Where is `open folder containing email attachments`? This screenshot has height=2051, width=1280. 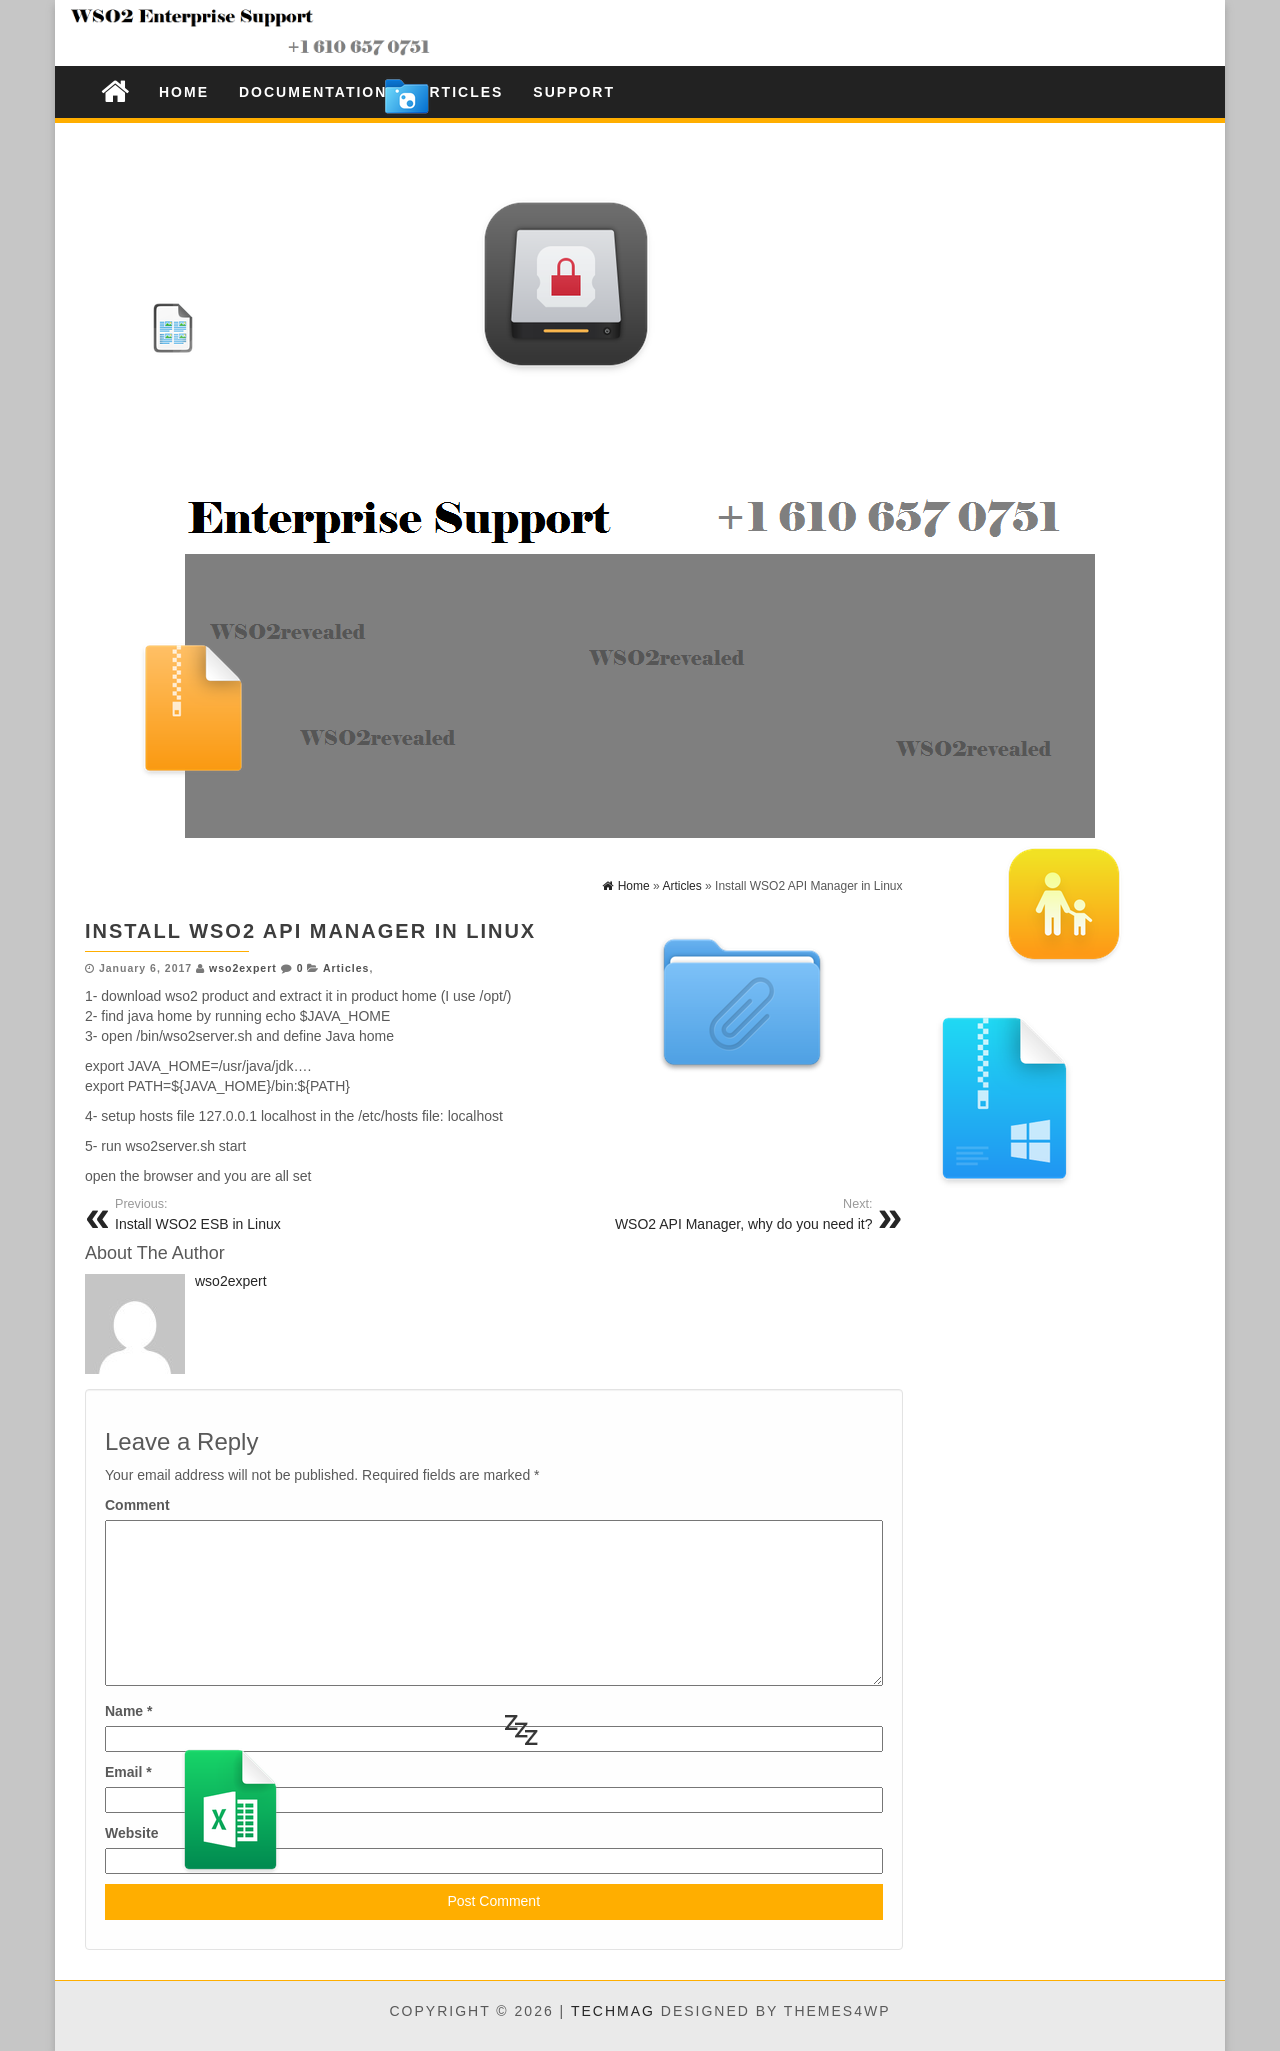 open folder containing email attachments is located at coordinates (742, 1002).